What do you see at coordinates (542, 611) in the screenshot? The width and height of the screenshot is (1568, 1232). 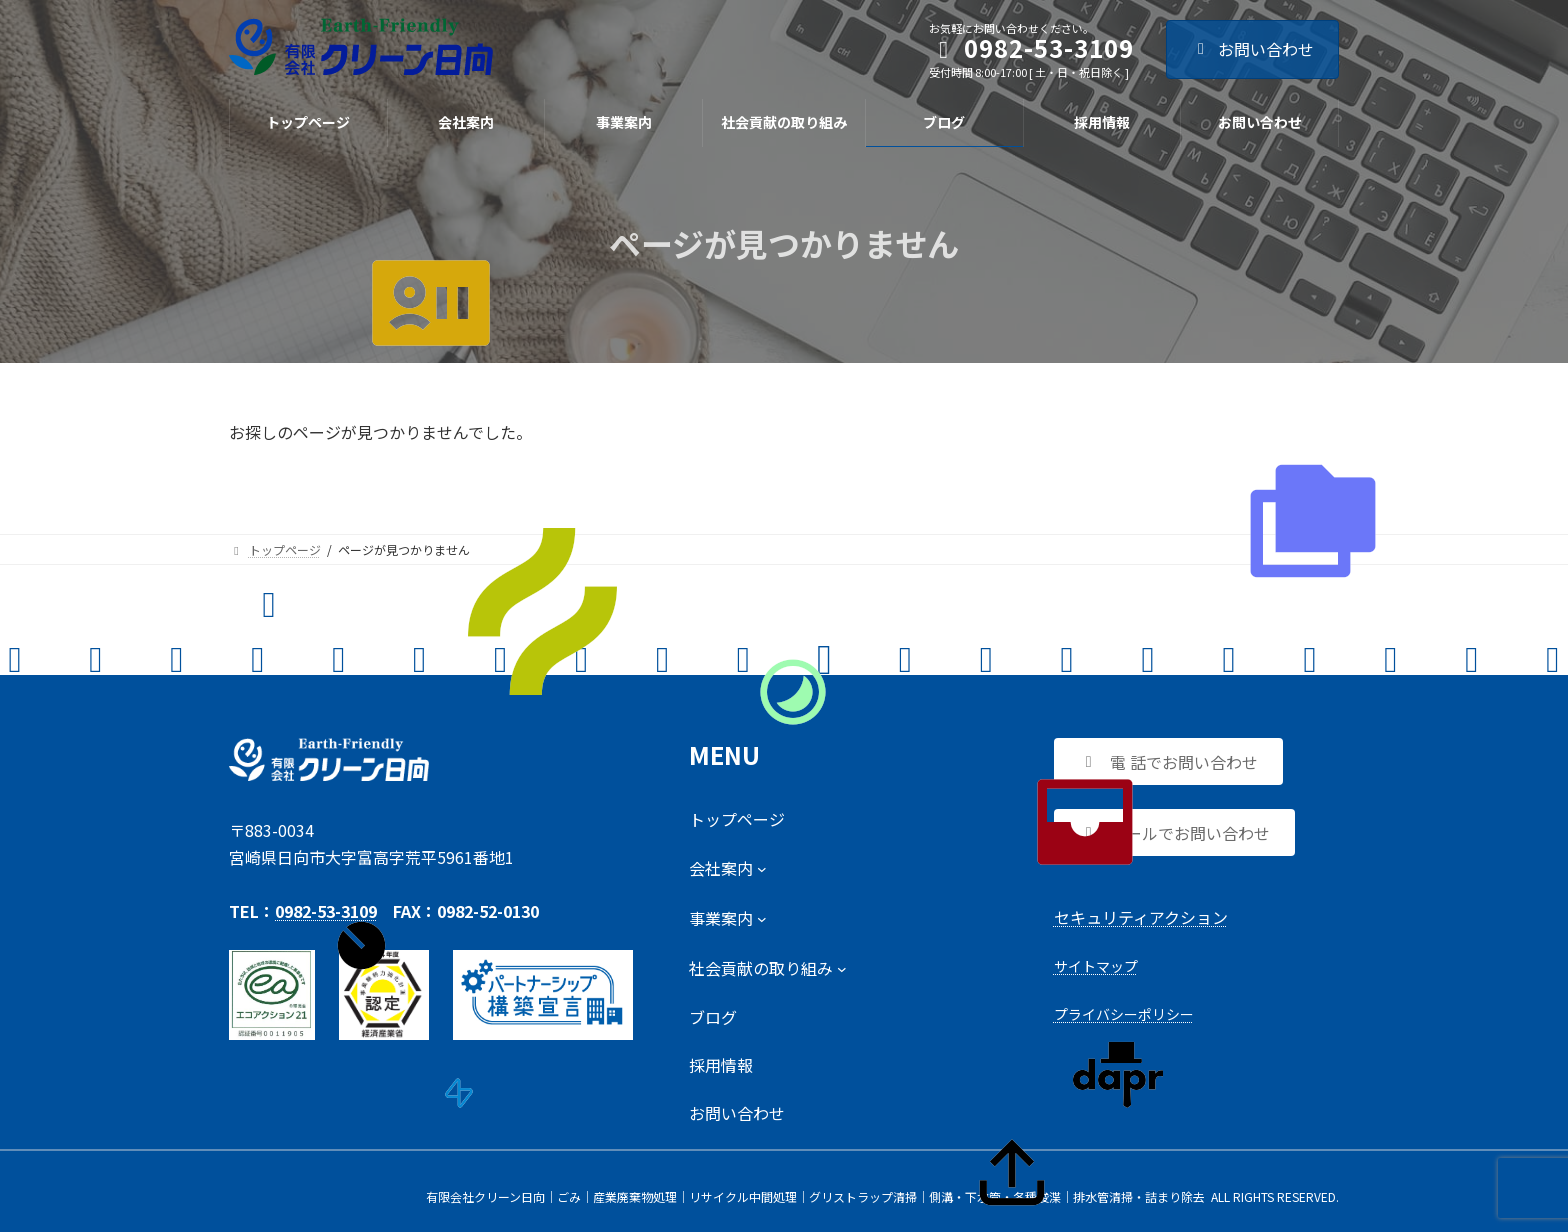 I see `hotjar analytics and feedback tool logo` at bounding box center [542, 611].